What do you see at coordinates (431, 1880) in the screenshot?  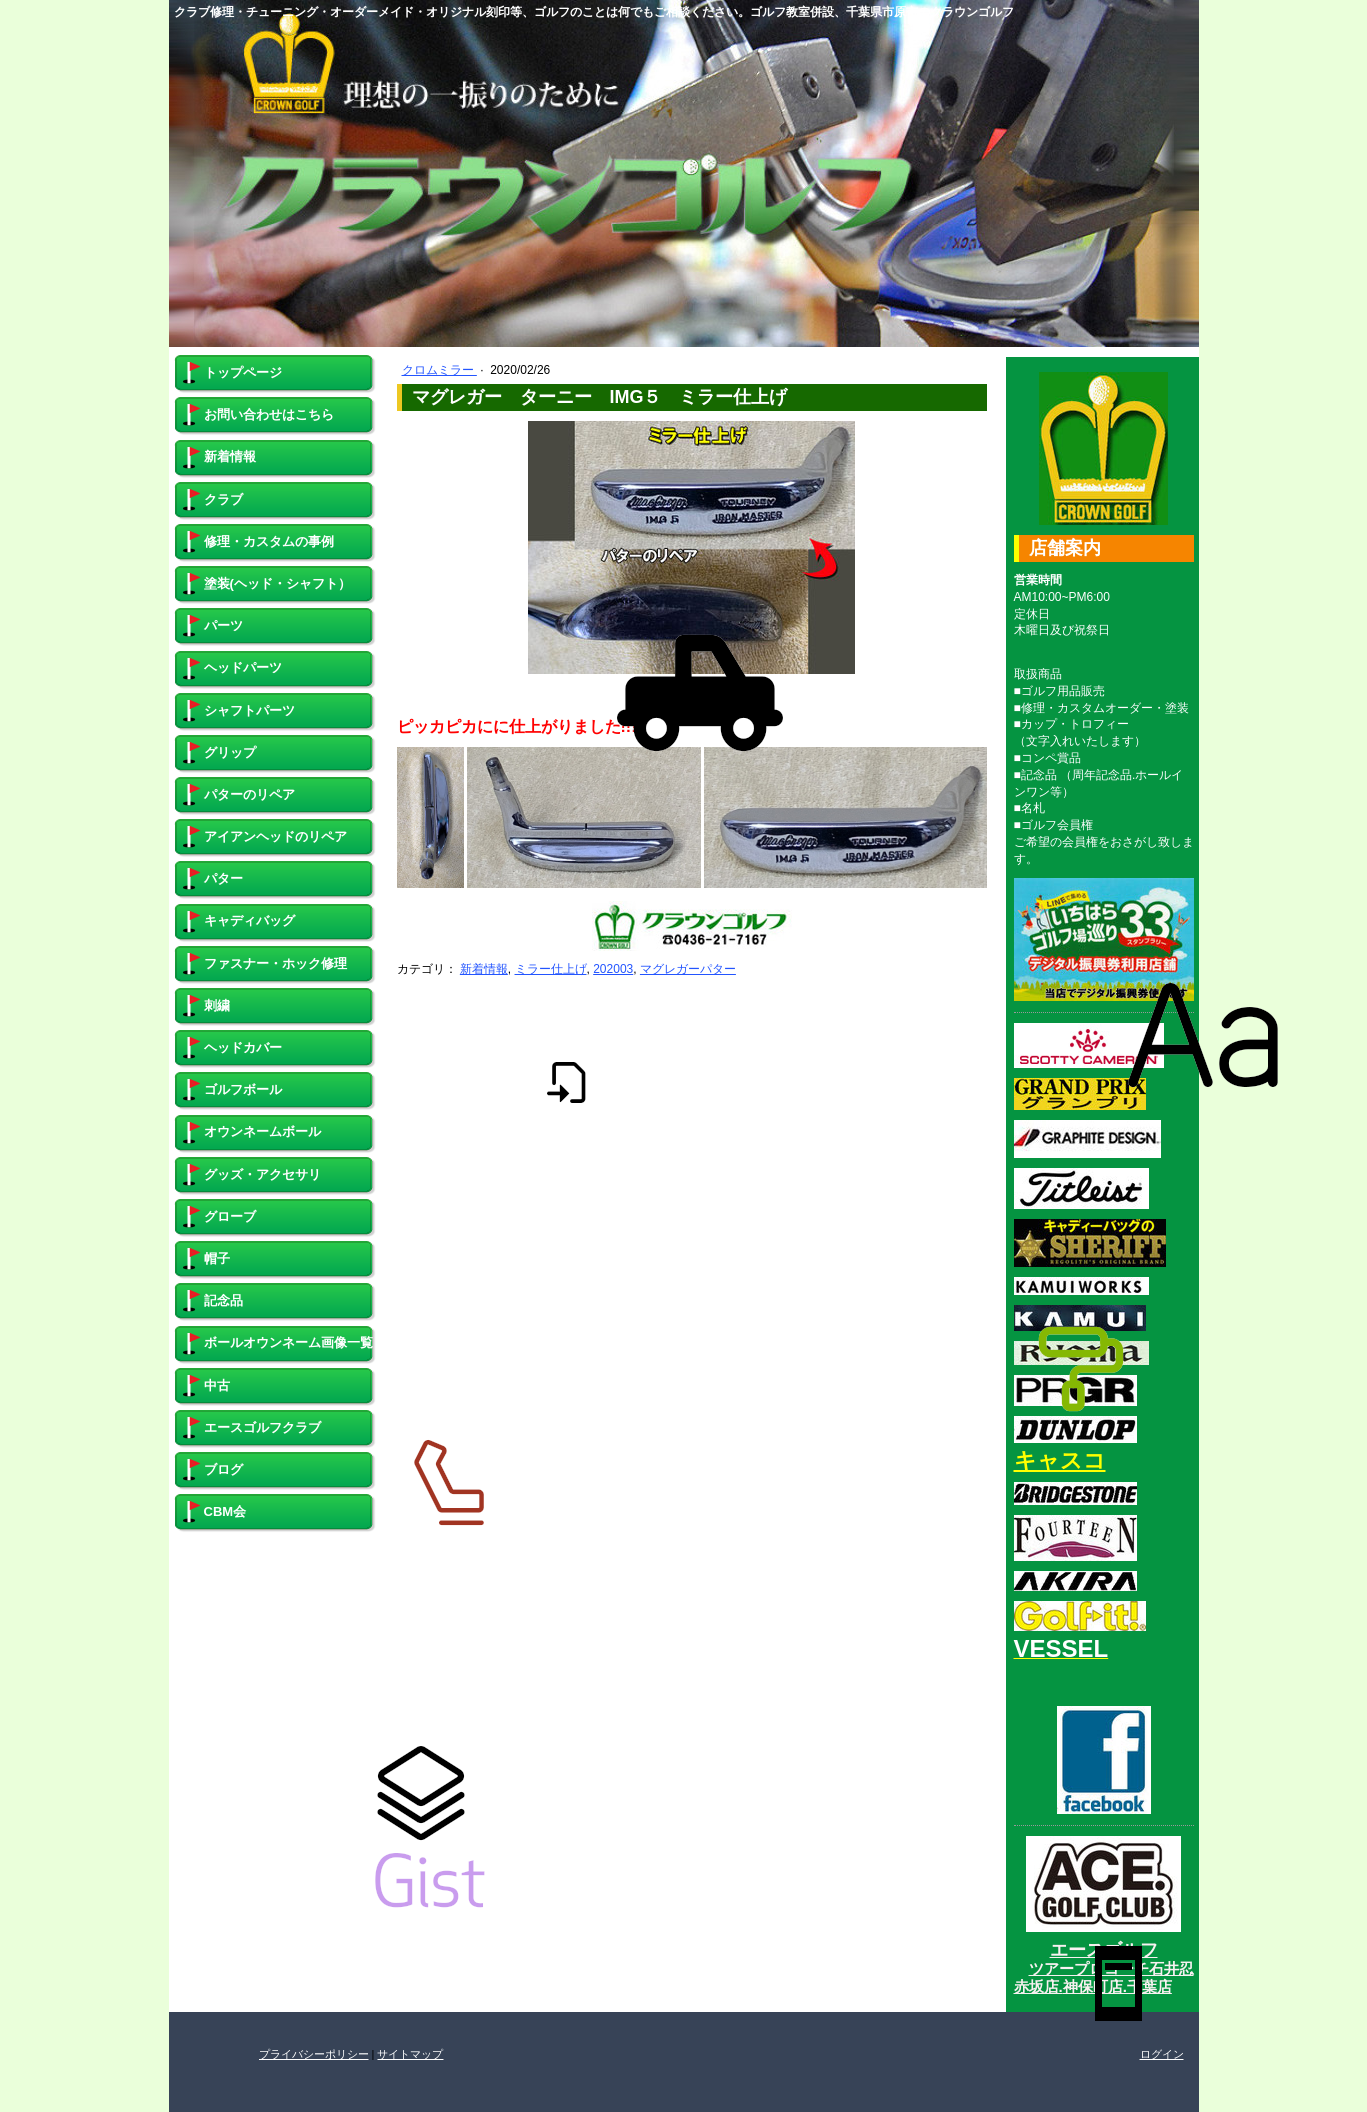 I see `open github gist to share code snippets` at bounding box center [431, 1880].